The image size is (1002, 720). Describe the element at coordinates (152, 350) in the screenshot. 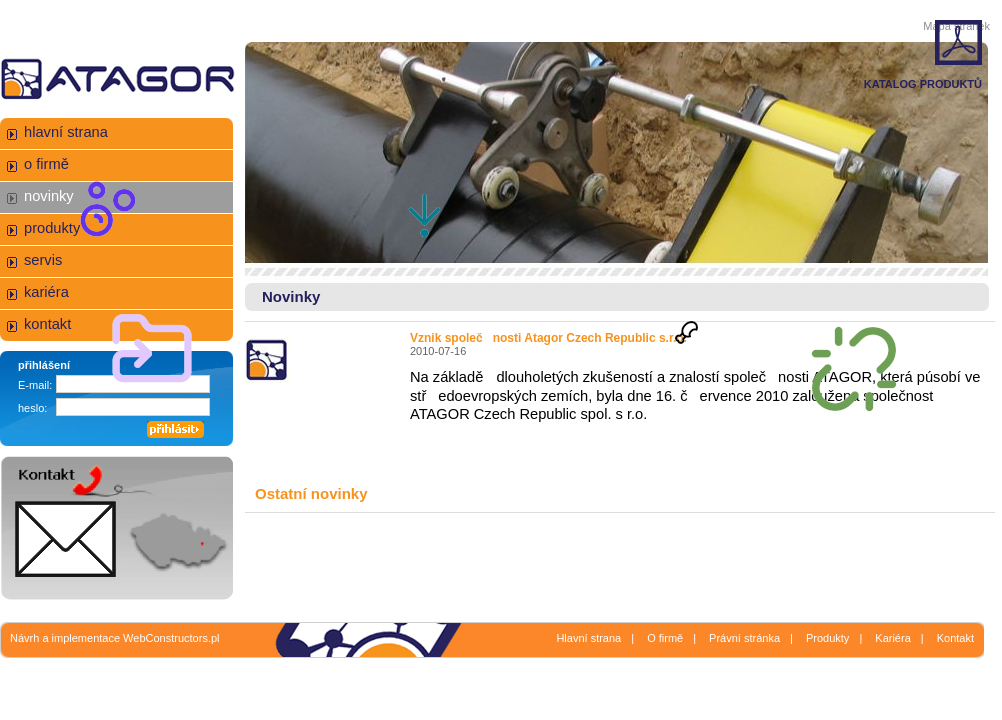

I see `create a symbolic link to this folder` at that location.